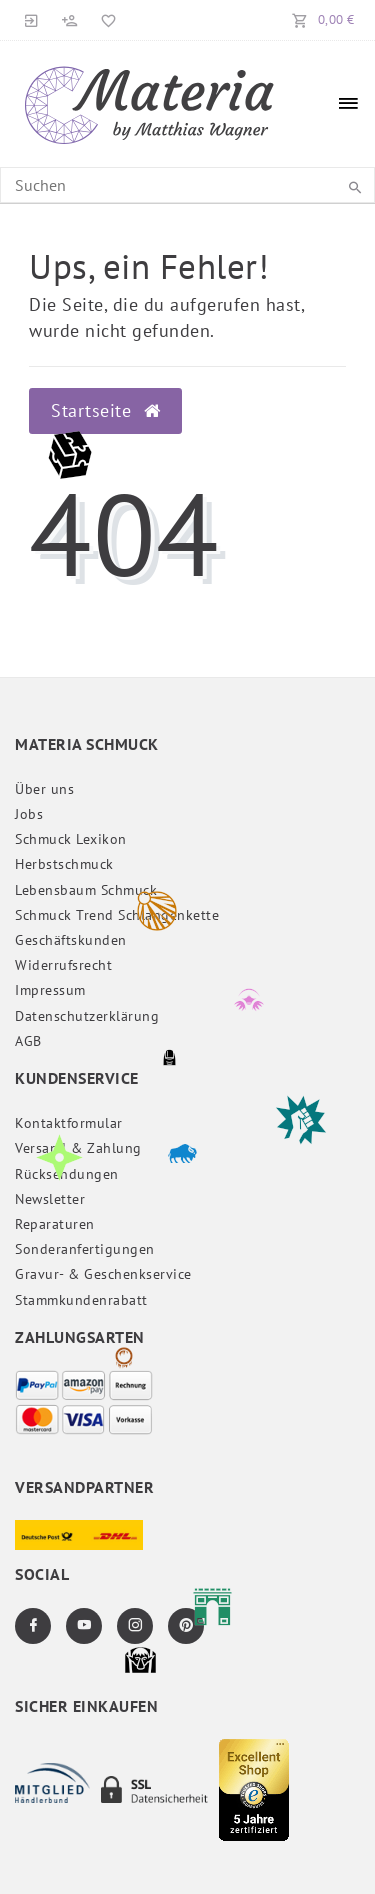  What do you see at coordinates (140, 1657) in the screenshot?
I see `select troll character or creature type` at bounding box center [140, 1657].